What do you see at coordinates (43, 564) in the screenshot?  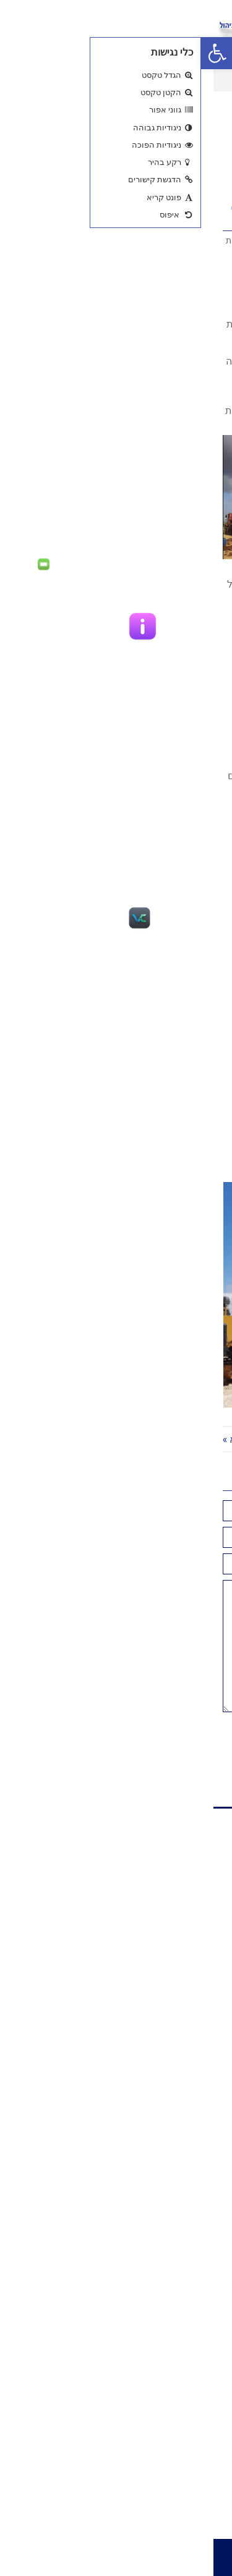 I see `access battery and power settings` at bounding box center [43, 564].